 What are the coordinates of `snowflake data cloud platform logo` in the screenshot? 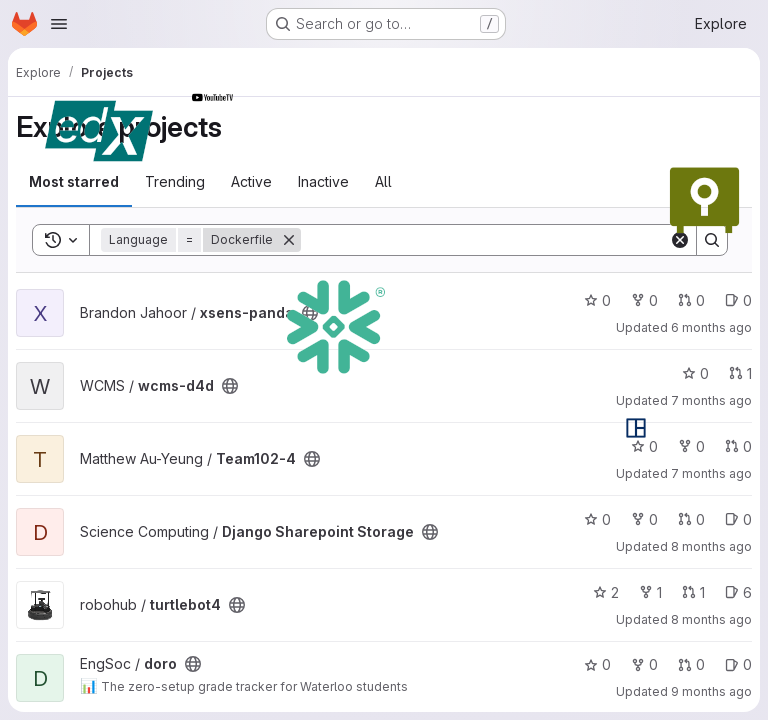 It's located at (336, 327).